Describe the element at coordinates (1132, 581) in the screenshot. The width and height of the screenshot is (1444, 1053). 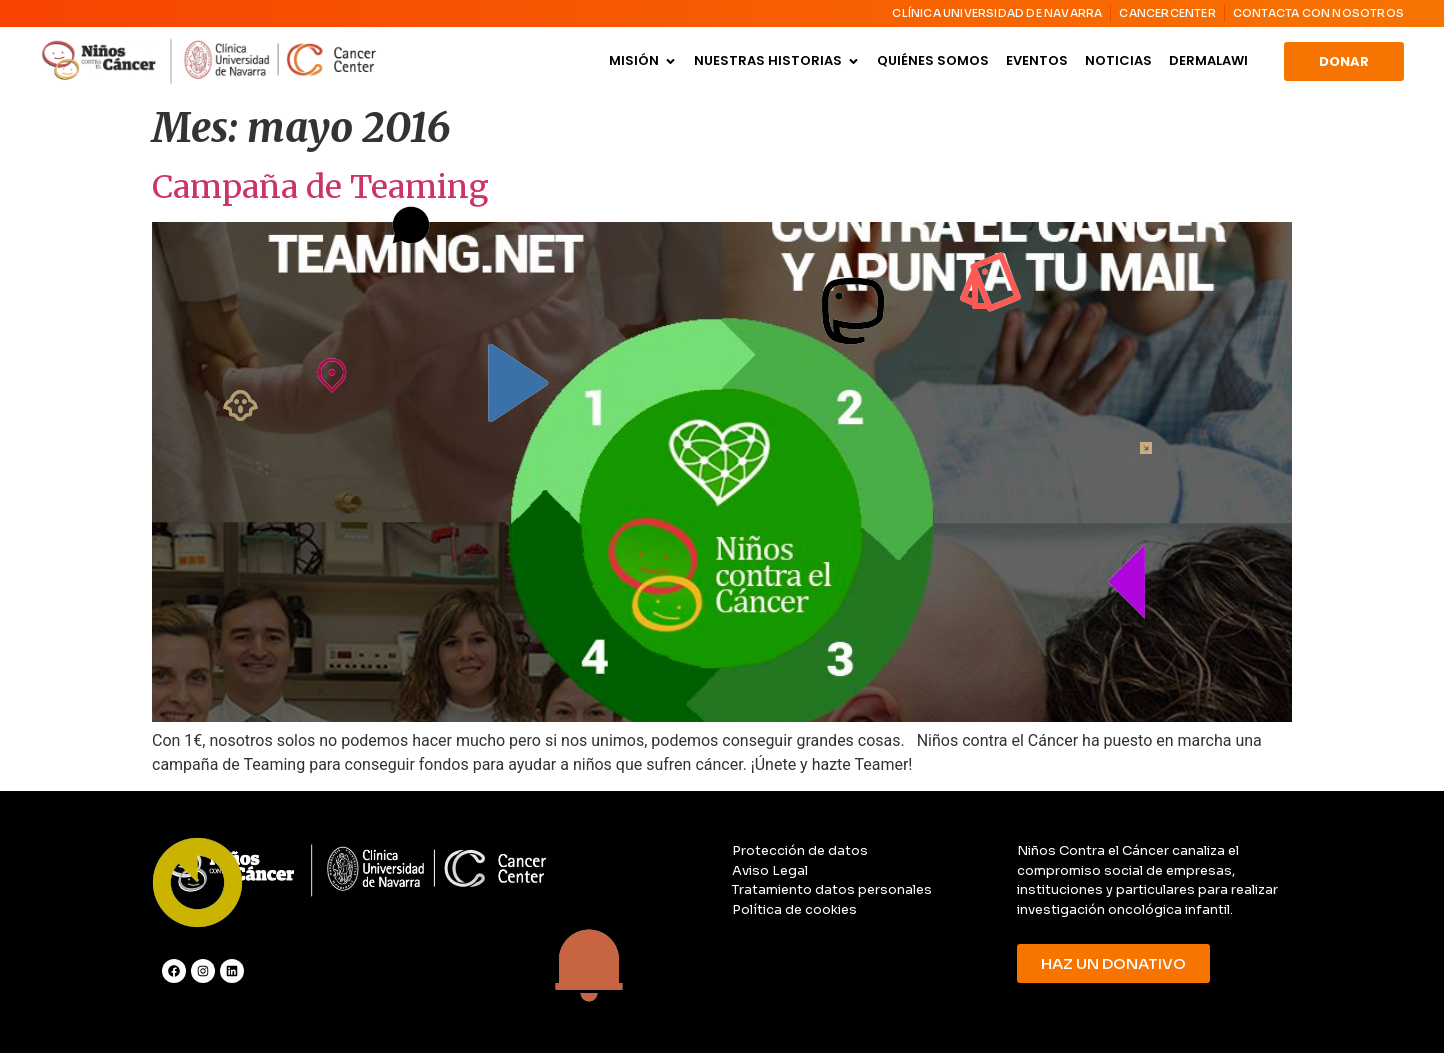
I see `go back to the previous screen` at that location.